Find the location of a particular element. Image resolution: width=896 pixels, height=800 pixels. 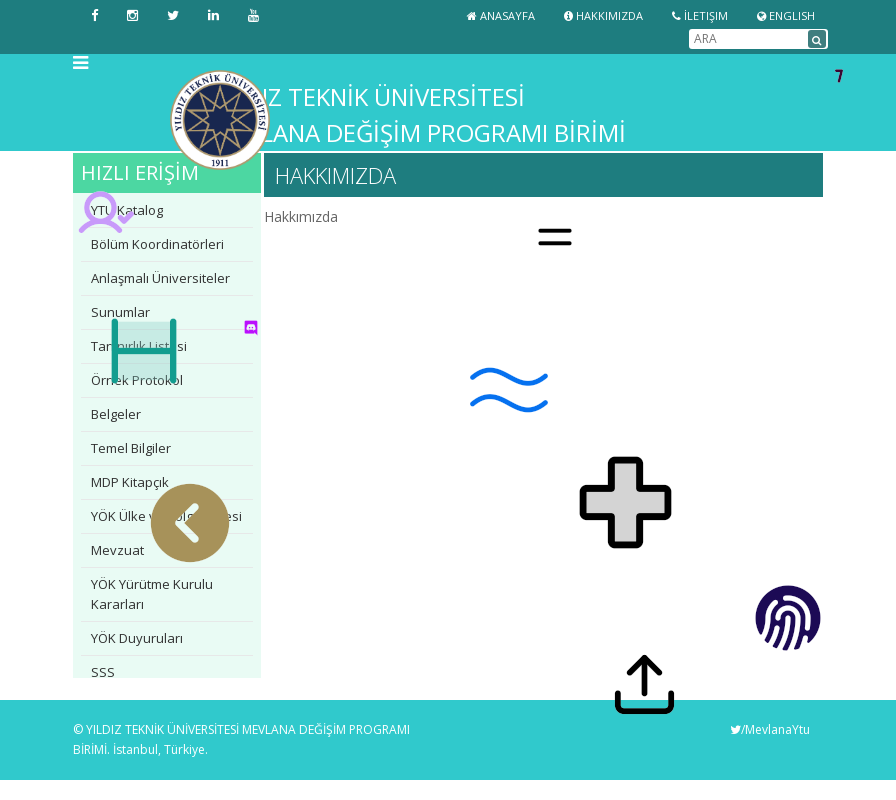

user verified or approved is located at coordinates (105, 214).